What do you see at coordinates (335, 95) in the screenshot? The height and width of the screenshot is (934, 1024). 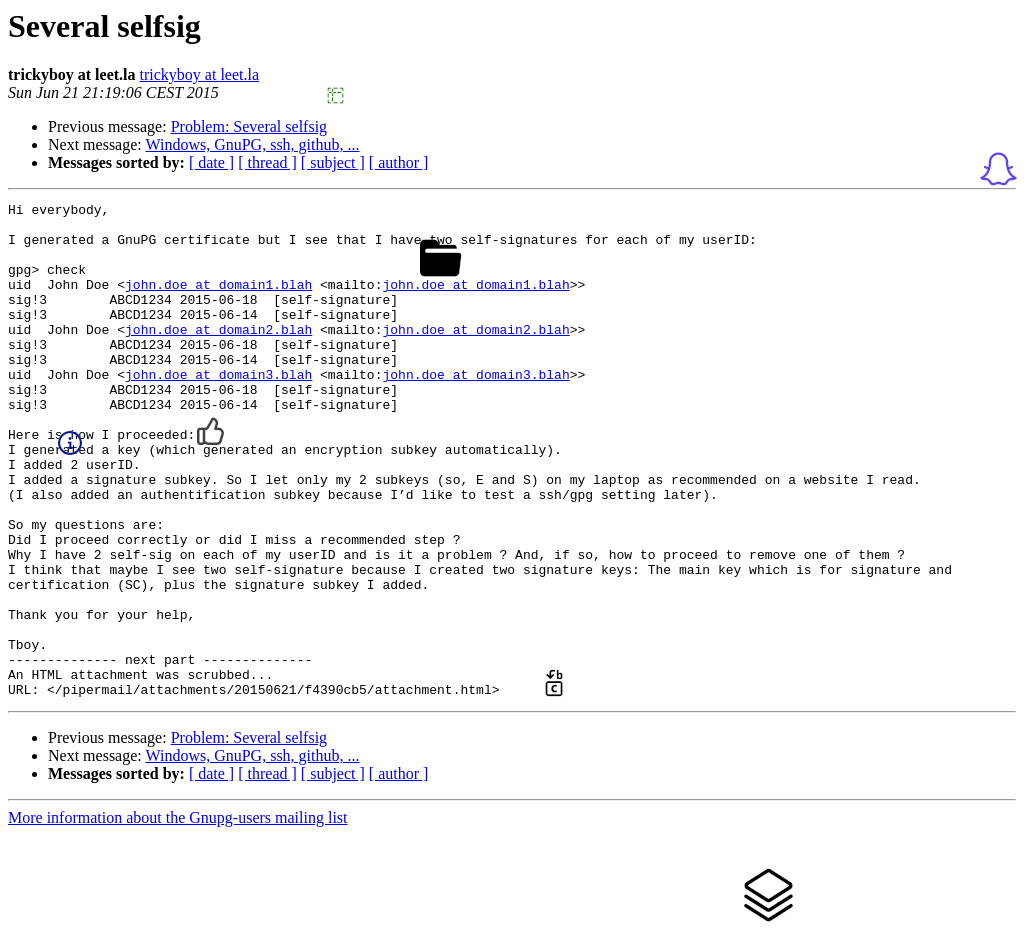 I see `create a new project from a template` at bounding box center [335, 95].